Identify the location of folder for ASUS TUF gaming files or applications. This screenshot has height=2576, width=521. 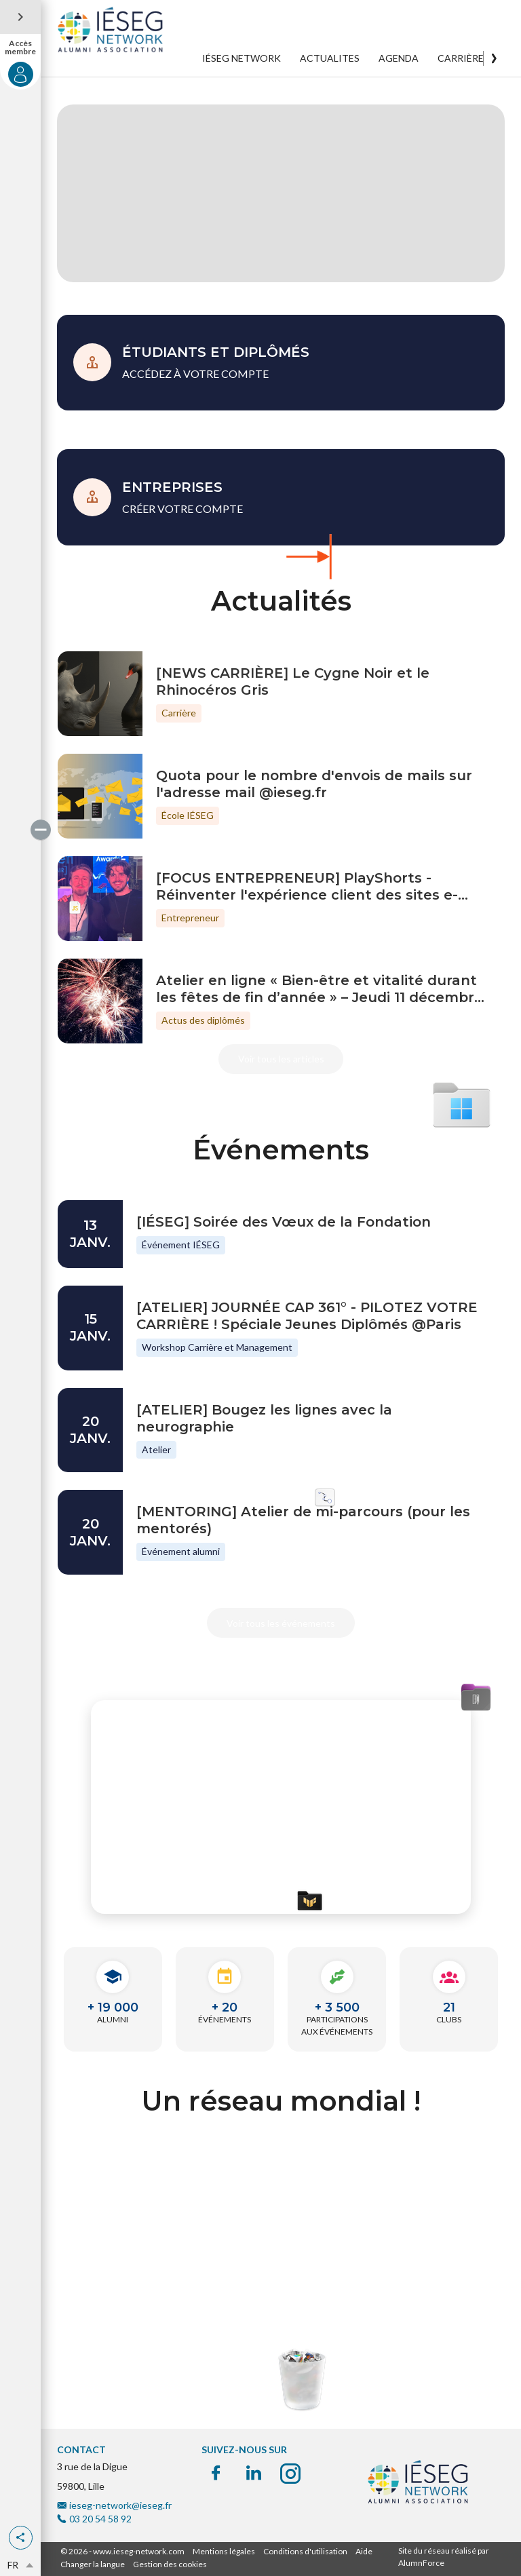
(309, 1901).